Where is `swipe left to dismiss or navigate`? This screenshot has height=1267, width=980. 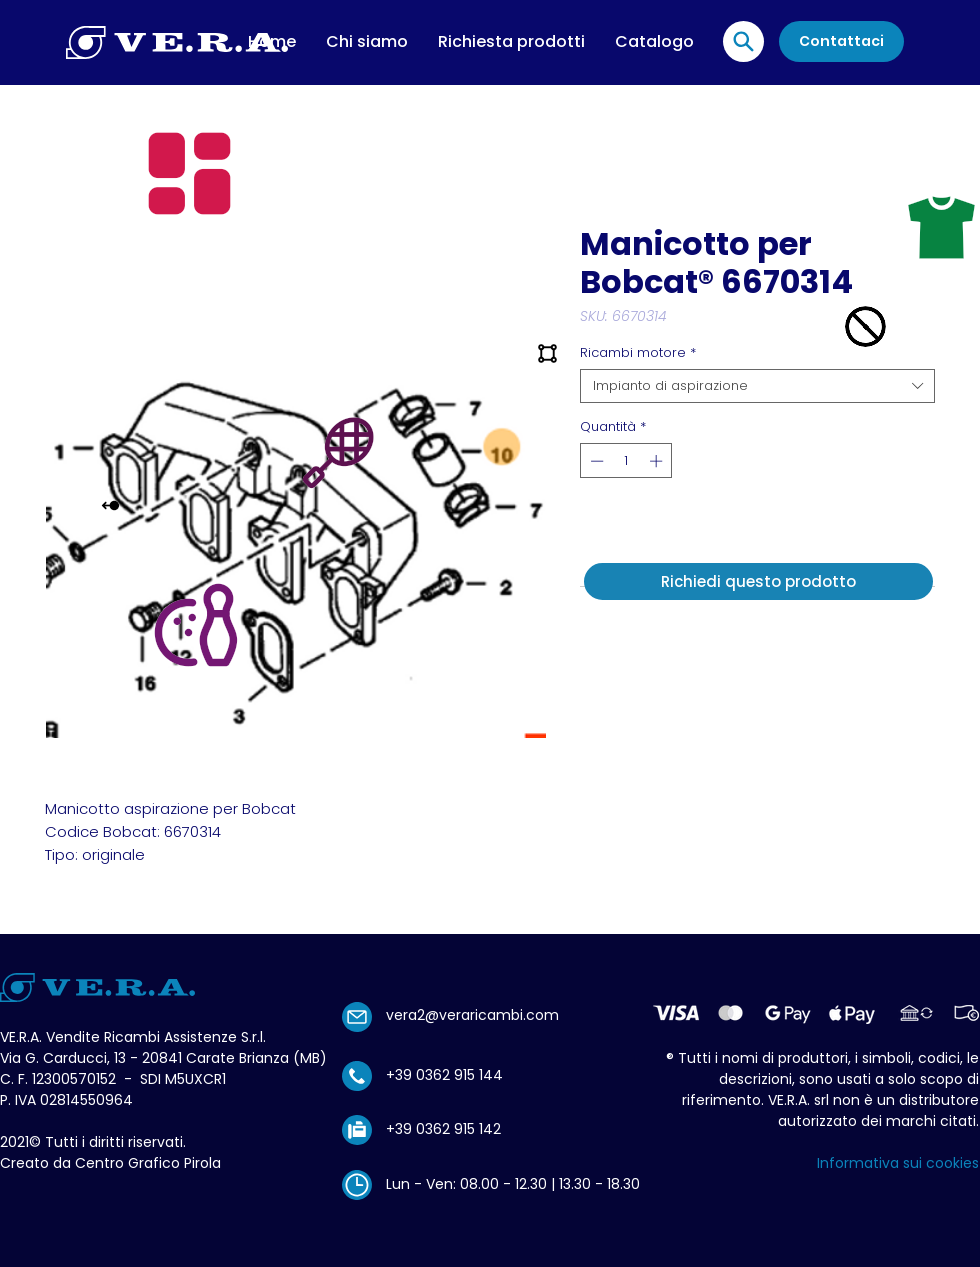
swipe left to dismiss or navigate is located at coordinates (110, 505).